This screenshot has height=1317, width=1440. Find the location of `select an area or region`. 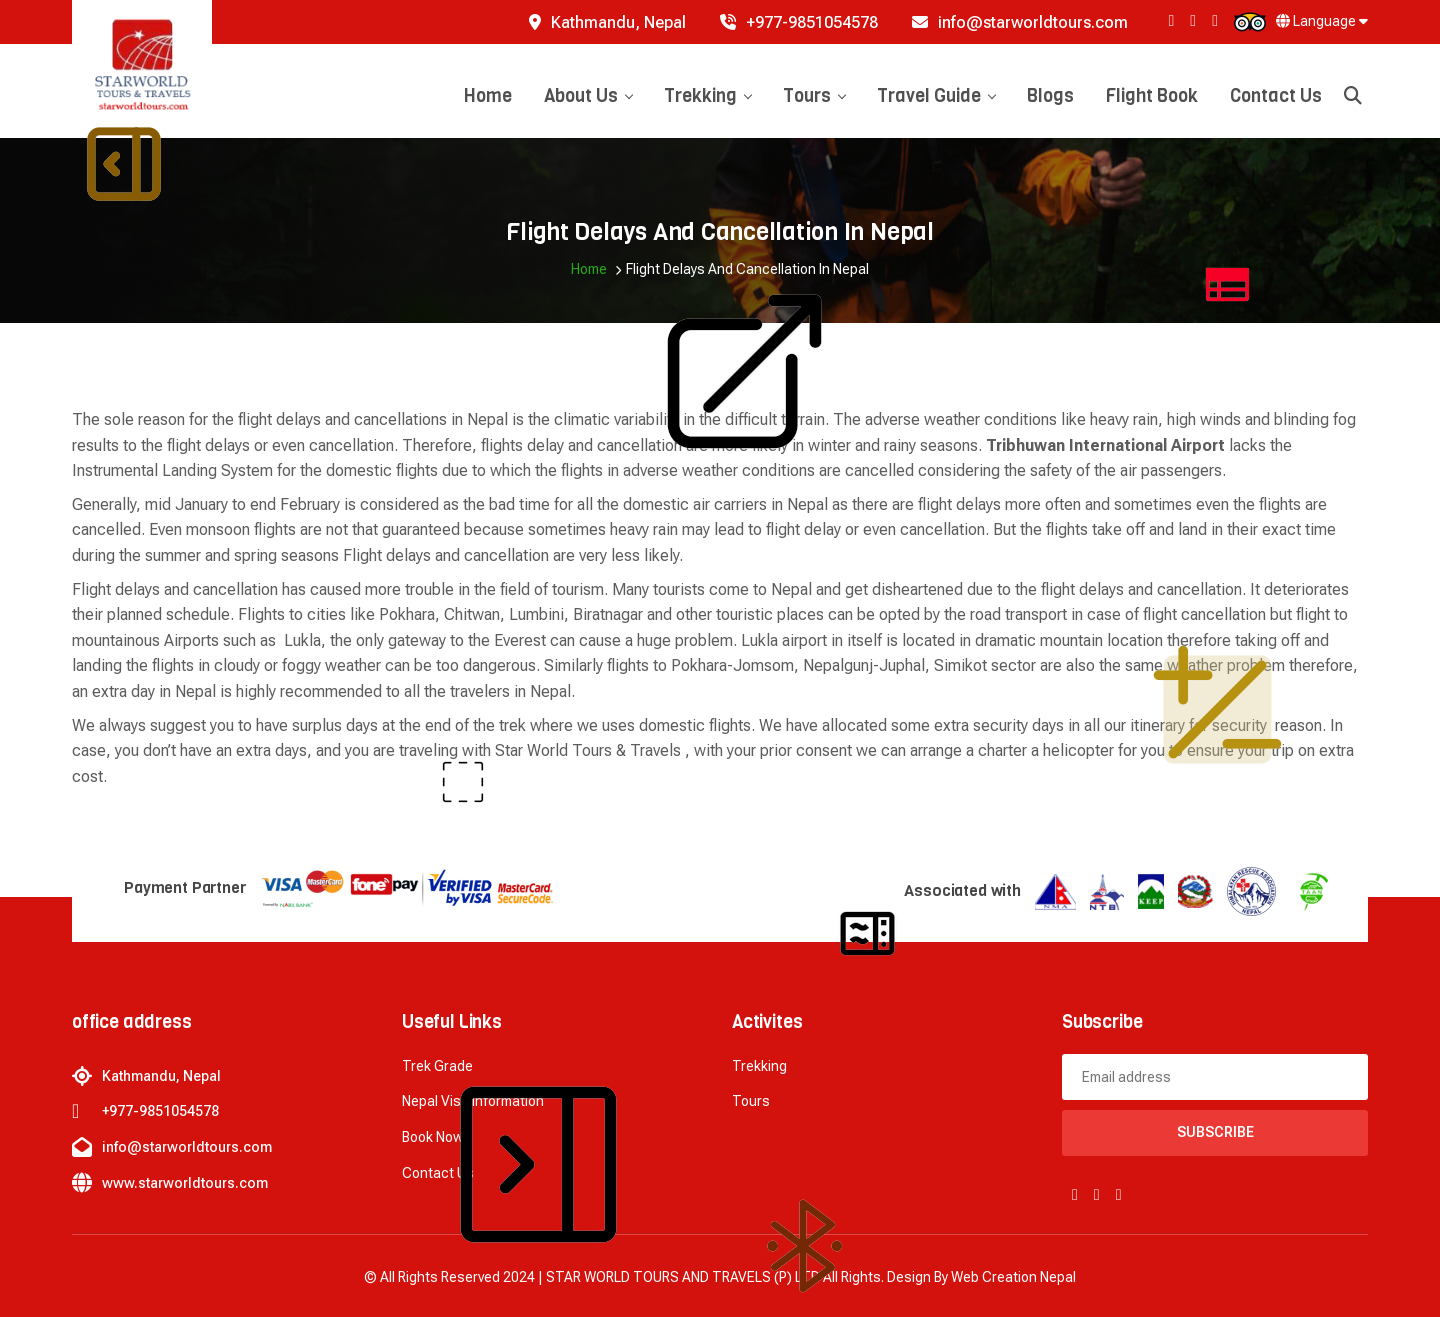

select an area or region is located at coordinates (463, 782).